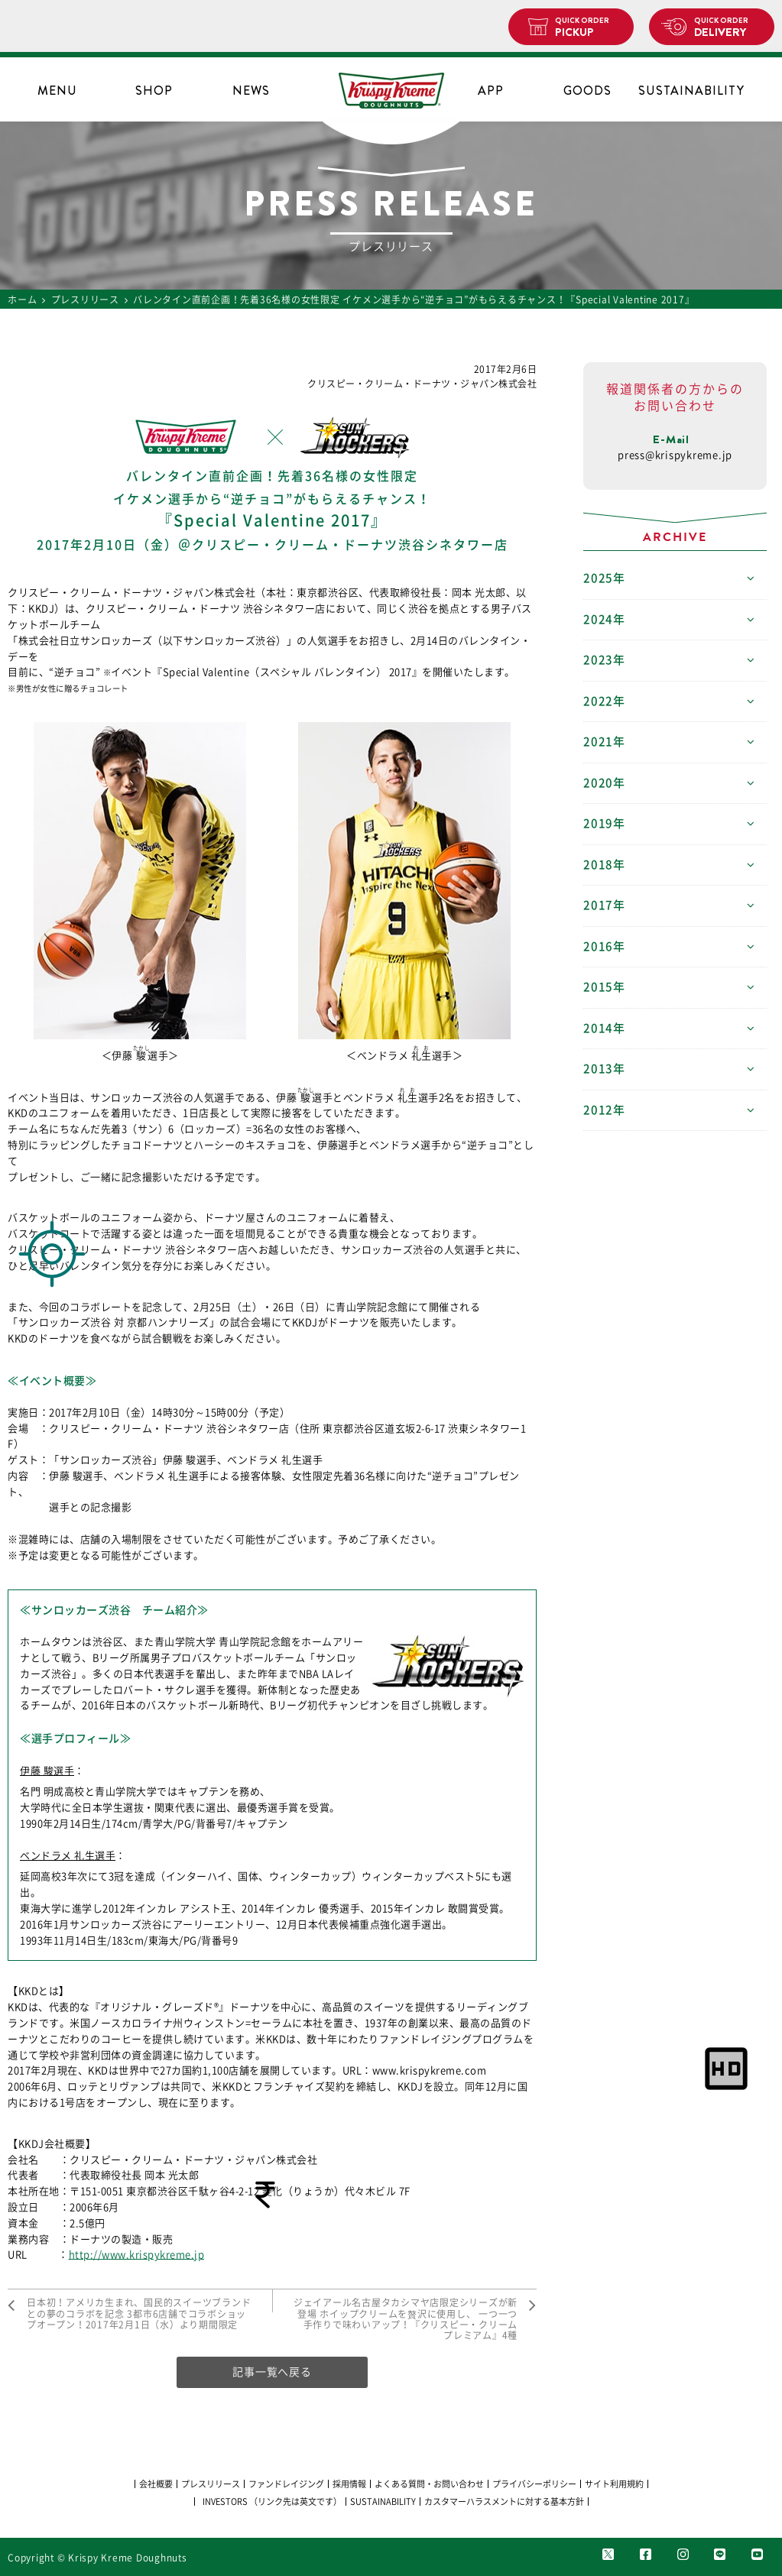 This screenshot has width=782, height=2576. Describe the element at coordinates (52, 1254) in the screenshot. I see `center map on current location` at that location.